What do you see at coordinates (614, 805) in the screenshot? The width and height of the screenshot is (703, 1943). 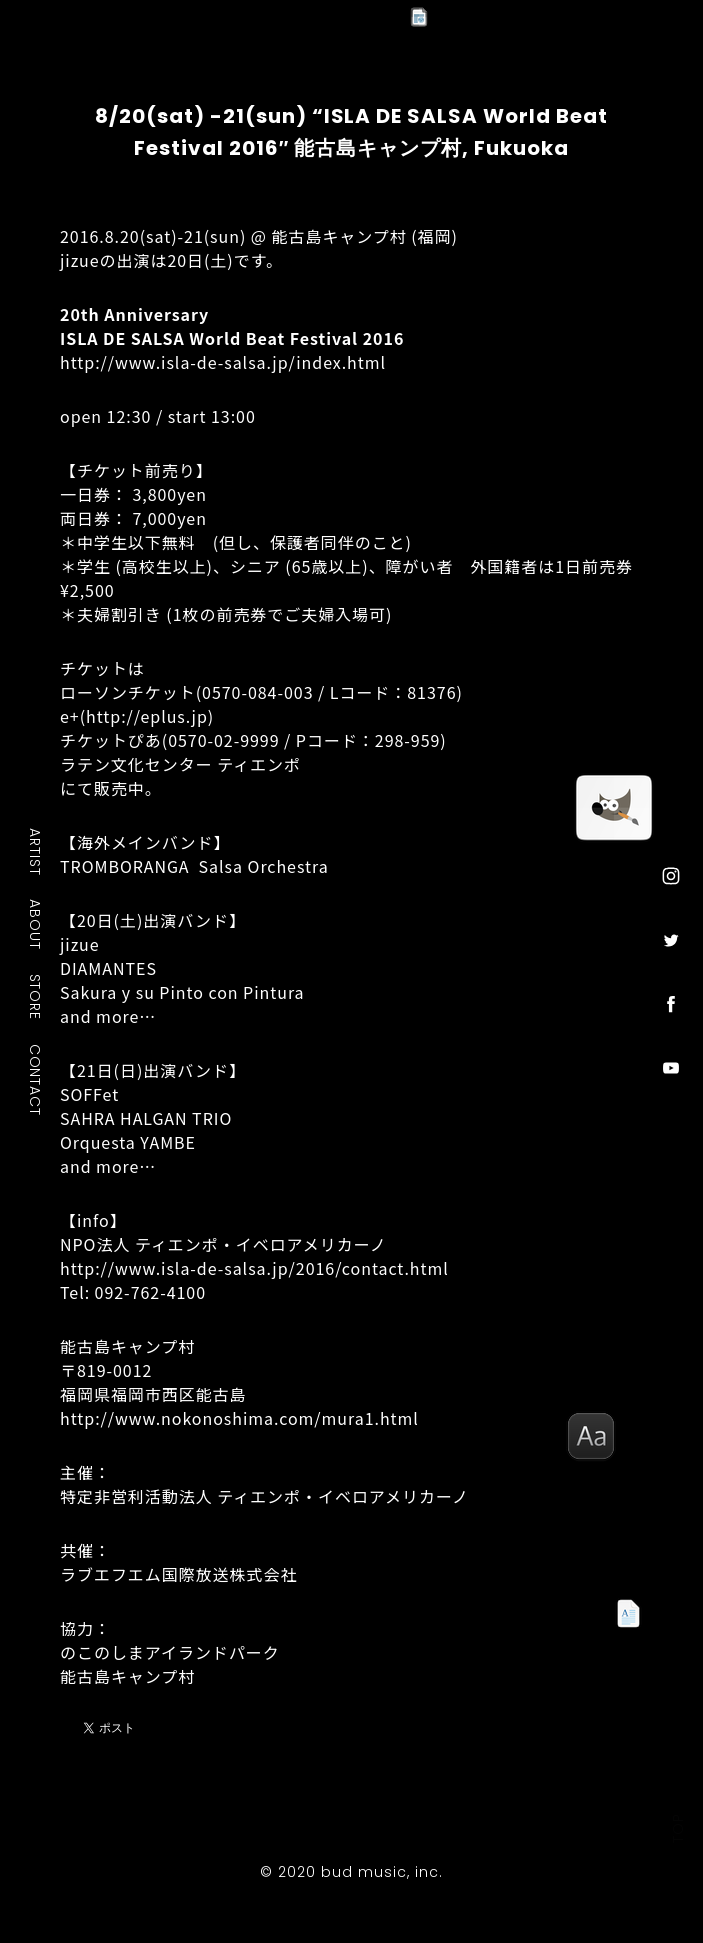 I see `open a GIMP image file` at bounding box center [614, 805].